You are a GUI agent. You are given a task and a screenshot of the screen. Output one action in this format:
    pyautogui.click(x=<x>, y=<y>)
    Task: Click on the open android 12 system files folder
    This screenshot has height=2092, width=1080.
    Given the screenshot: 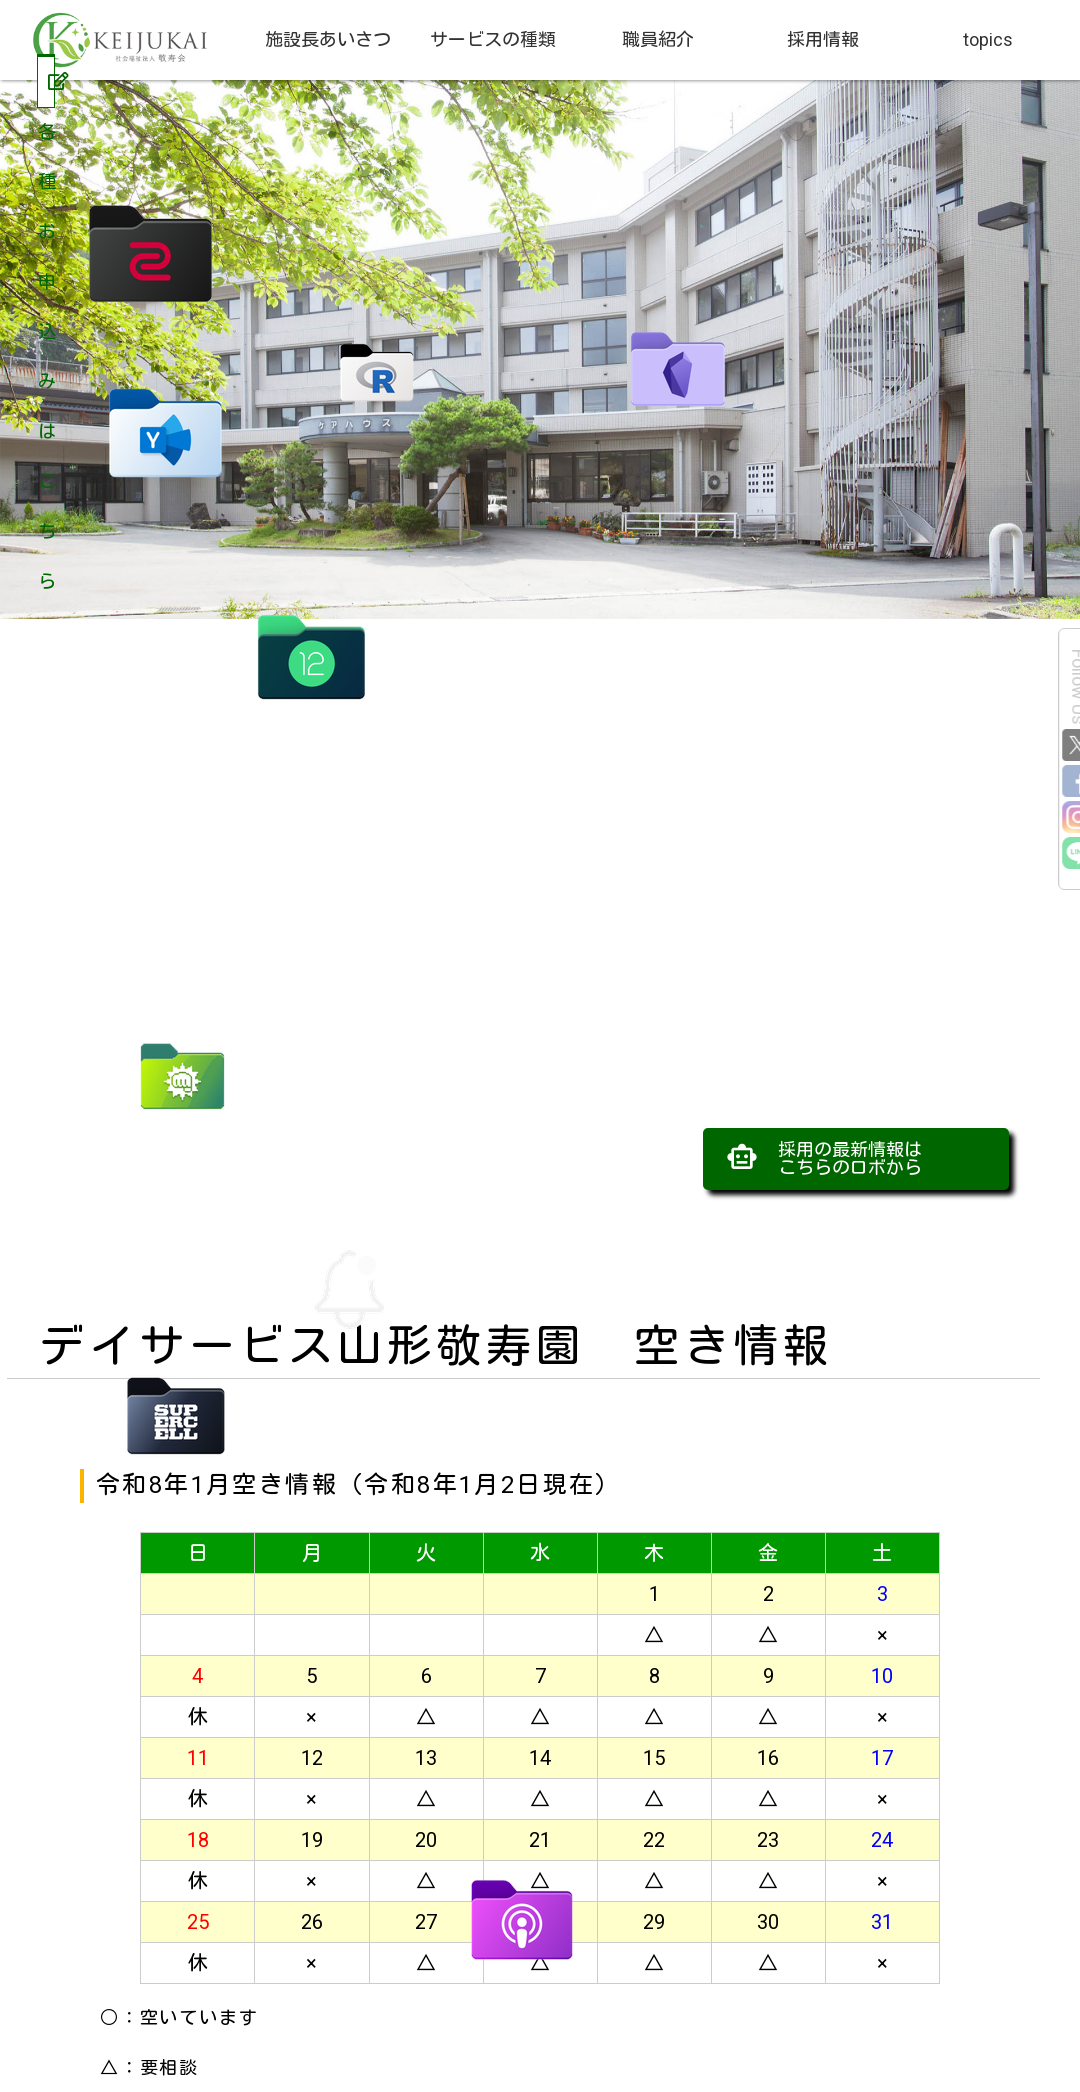 What is the action you would take?
    pyautogui.click(x=311, y=660)
    